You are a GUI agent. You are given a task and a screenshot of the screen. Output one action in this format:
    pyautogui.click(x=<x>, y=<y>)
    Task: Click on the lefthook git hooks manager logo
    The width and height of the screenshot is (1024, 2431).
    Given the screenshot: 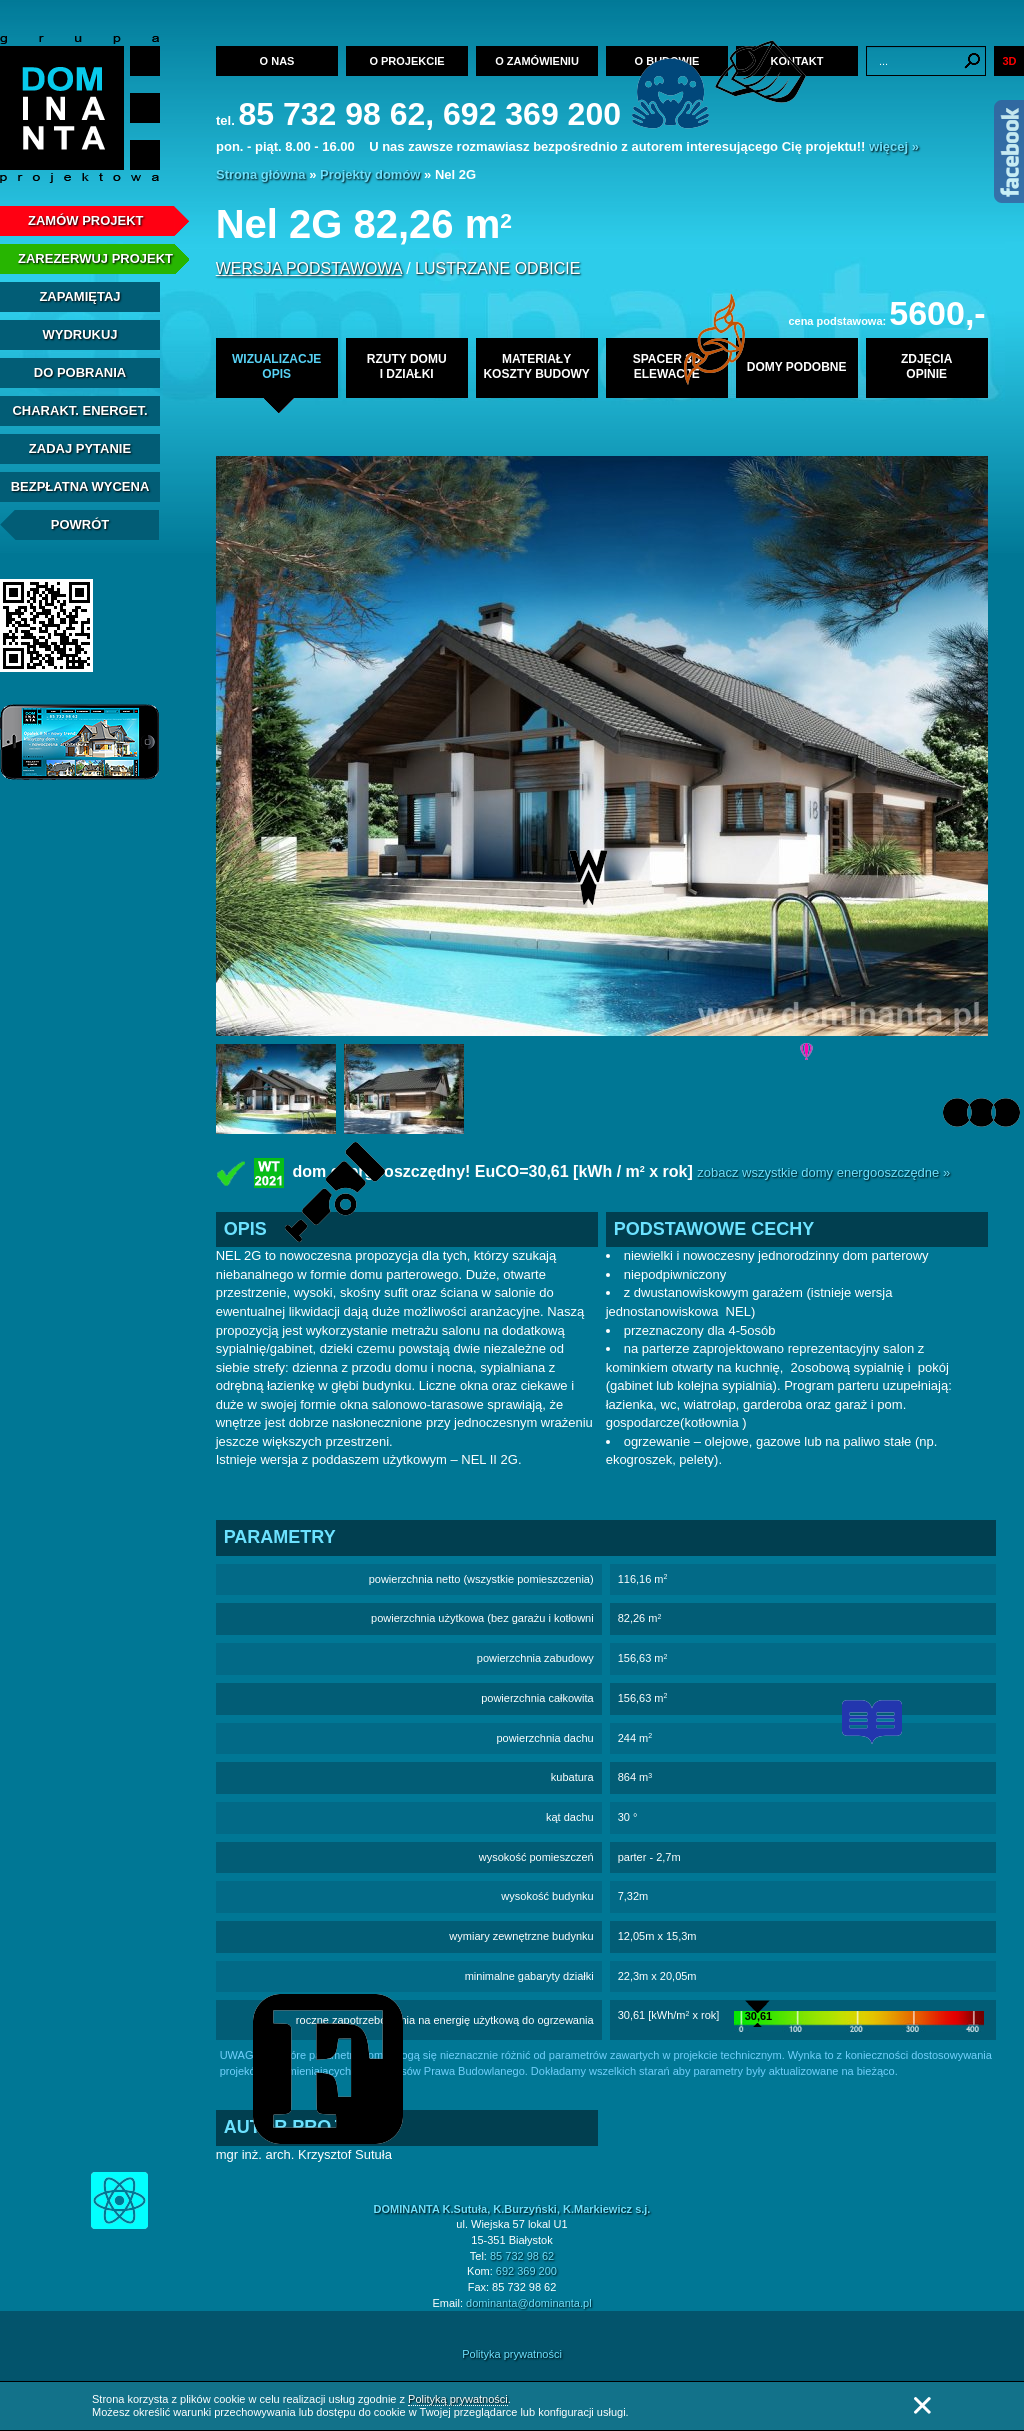 What is the action you would take?
    pyautogui.click(x=760, y=71)
    